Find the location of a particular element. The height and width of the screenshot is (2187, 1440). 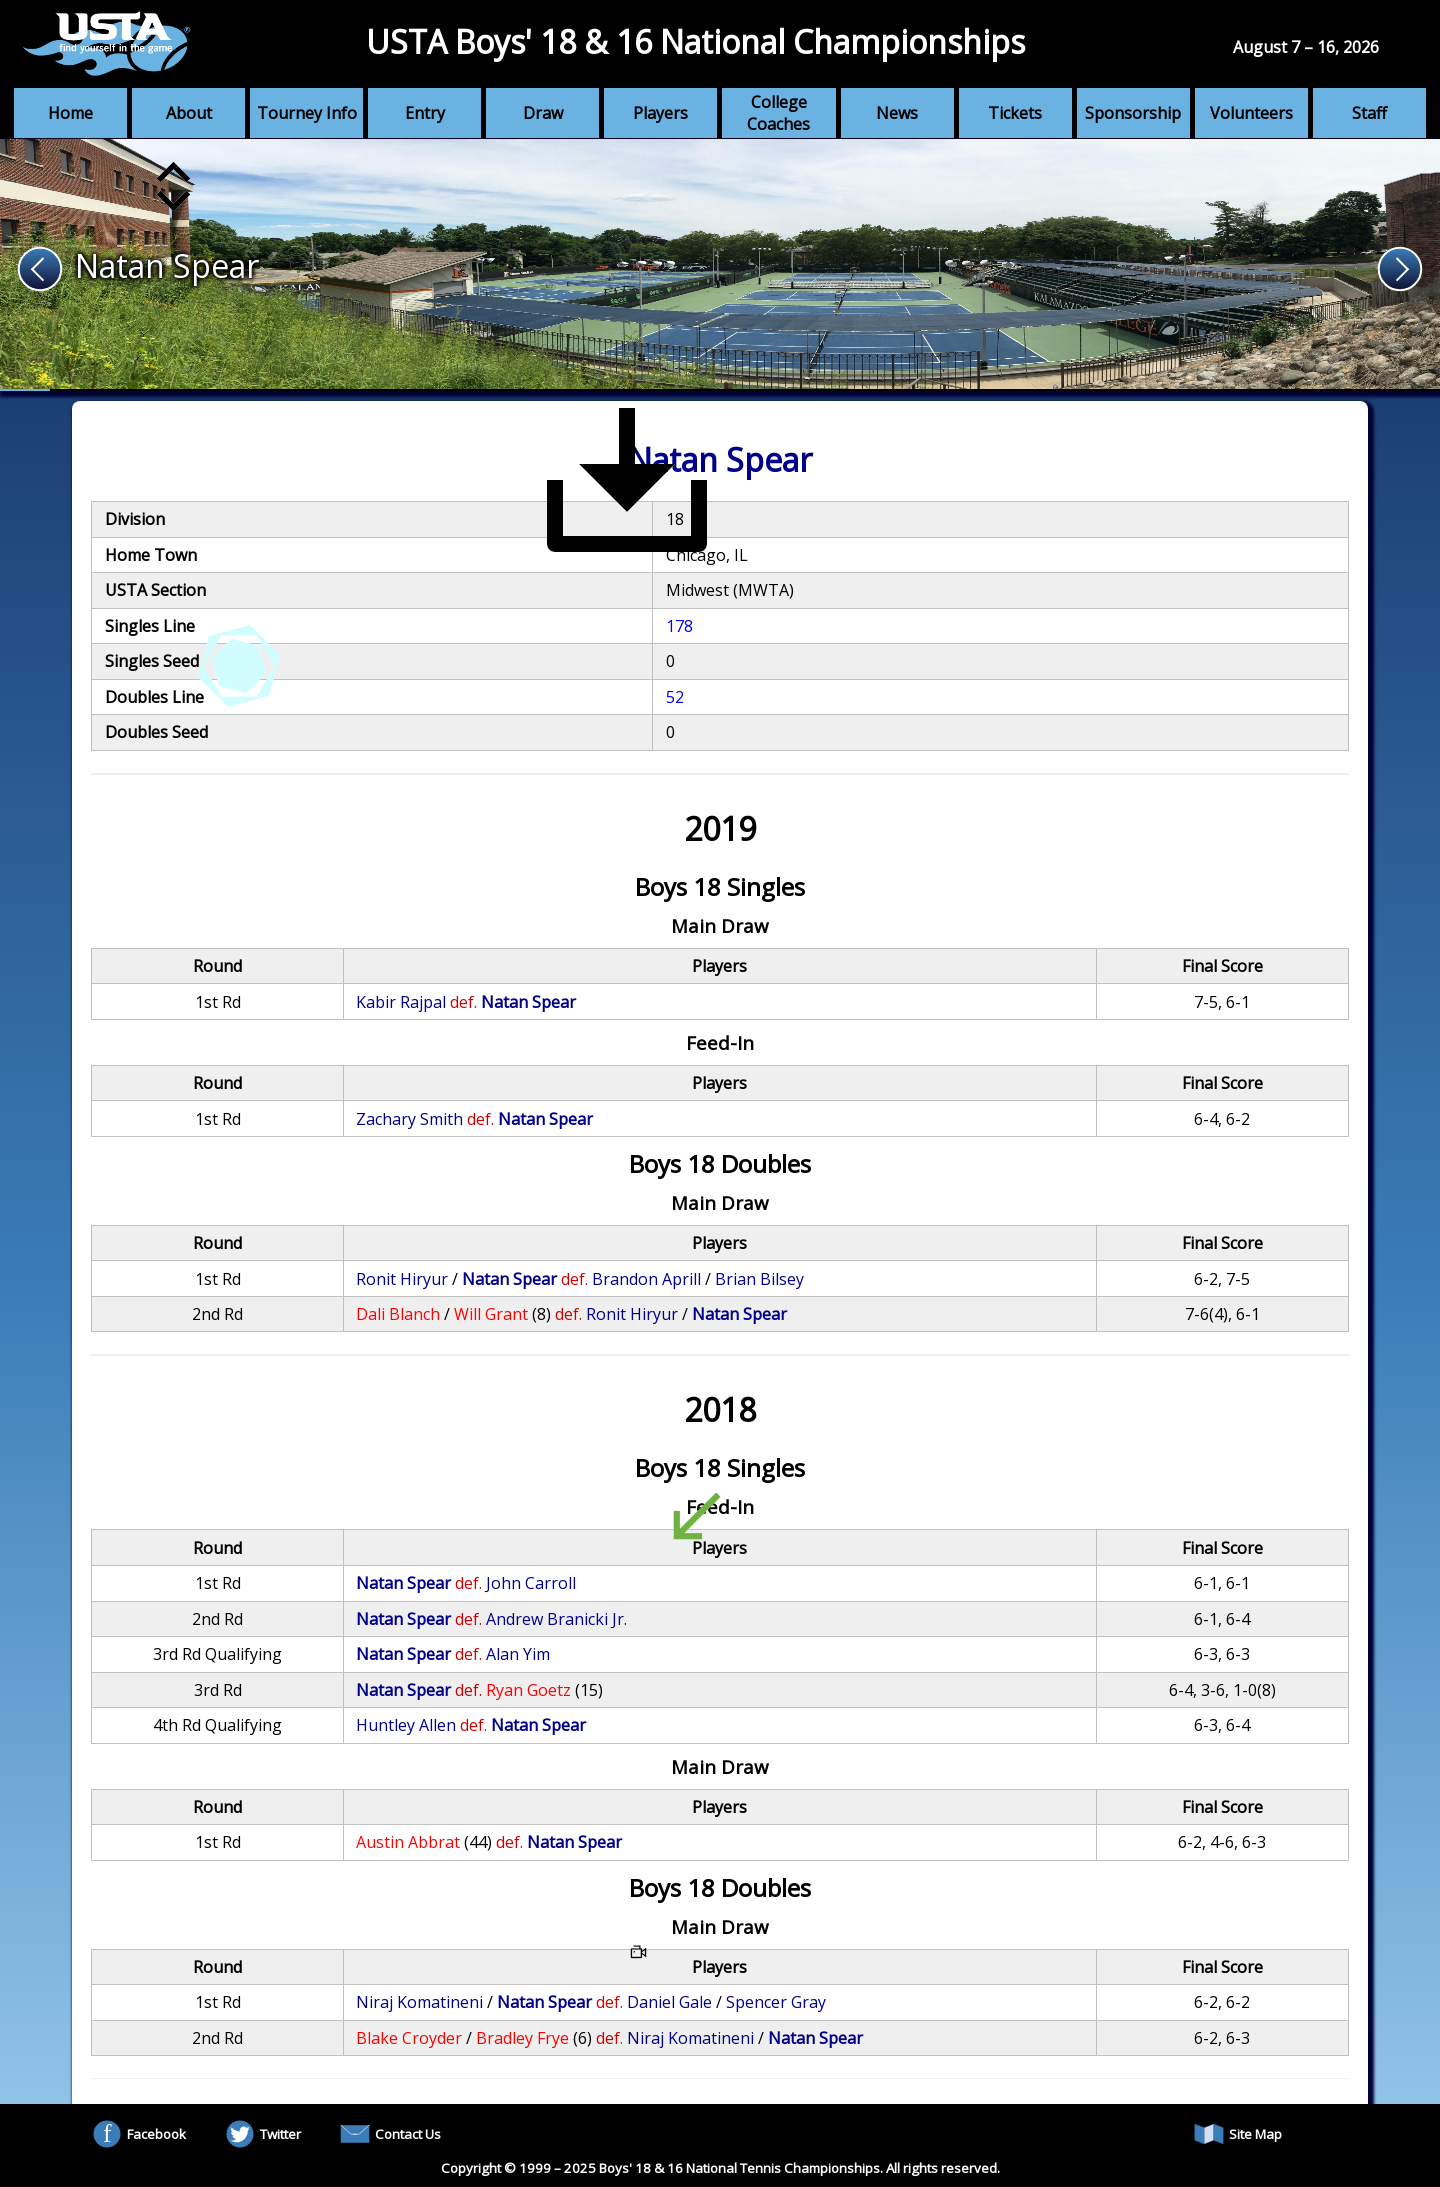

expand or collapse content vertically is located at coordinates (173, 186).